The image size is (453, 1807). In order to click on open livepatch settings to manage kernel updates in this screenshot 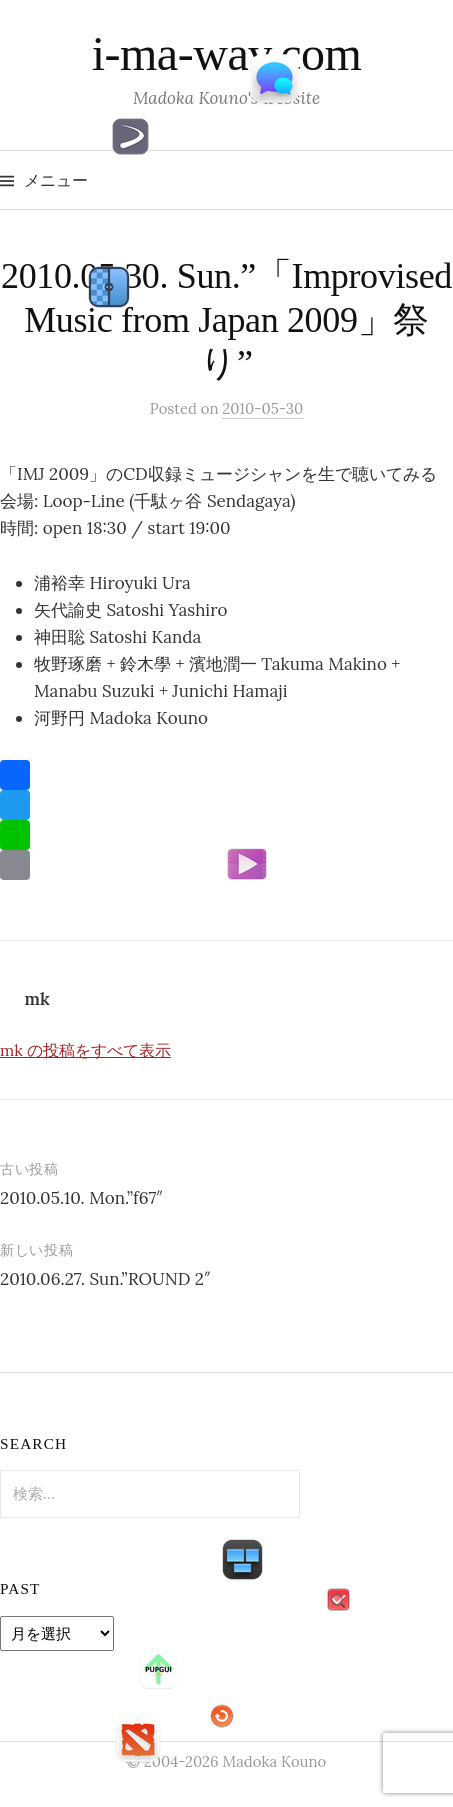, I will do `click(222, 1716)`.